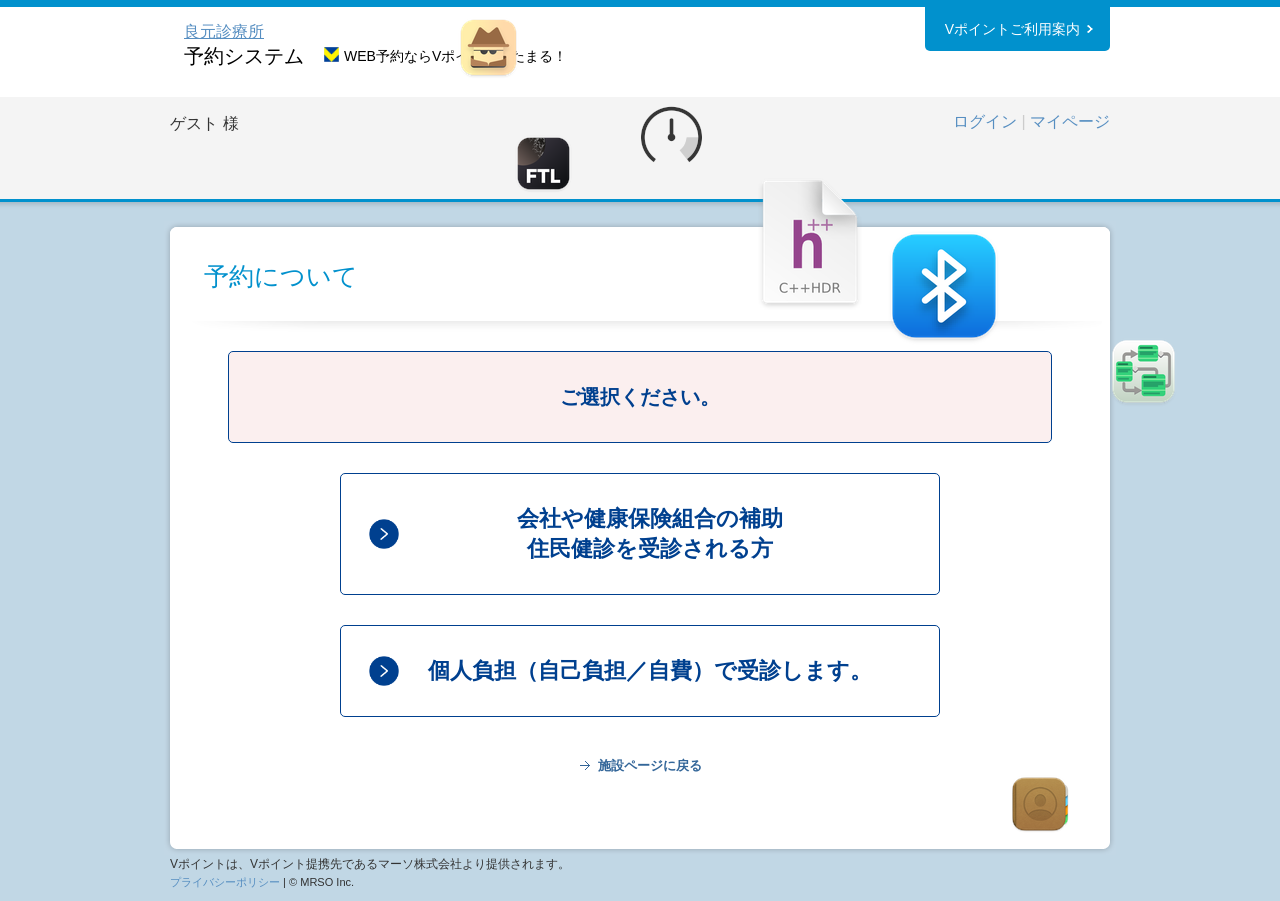  Describe the element at coordinates (671, 133) in the screenshot. I see `view system performance metrics` at that location.